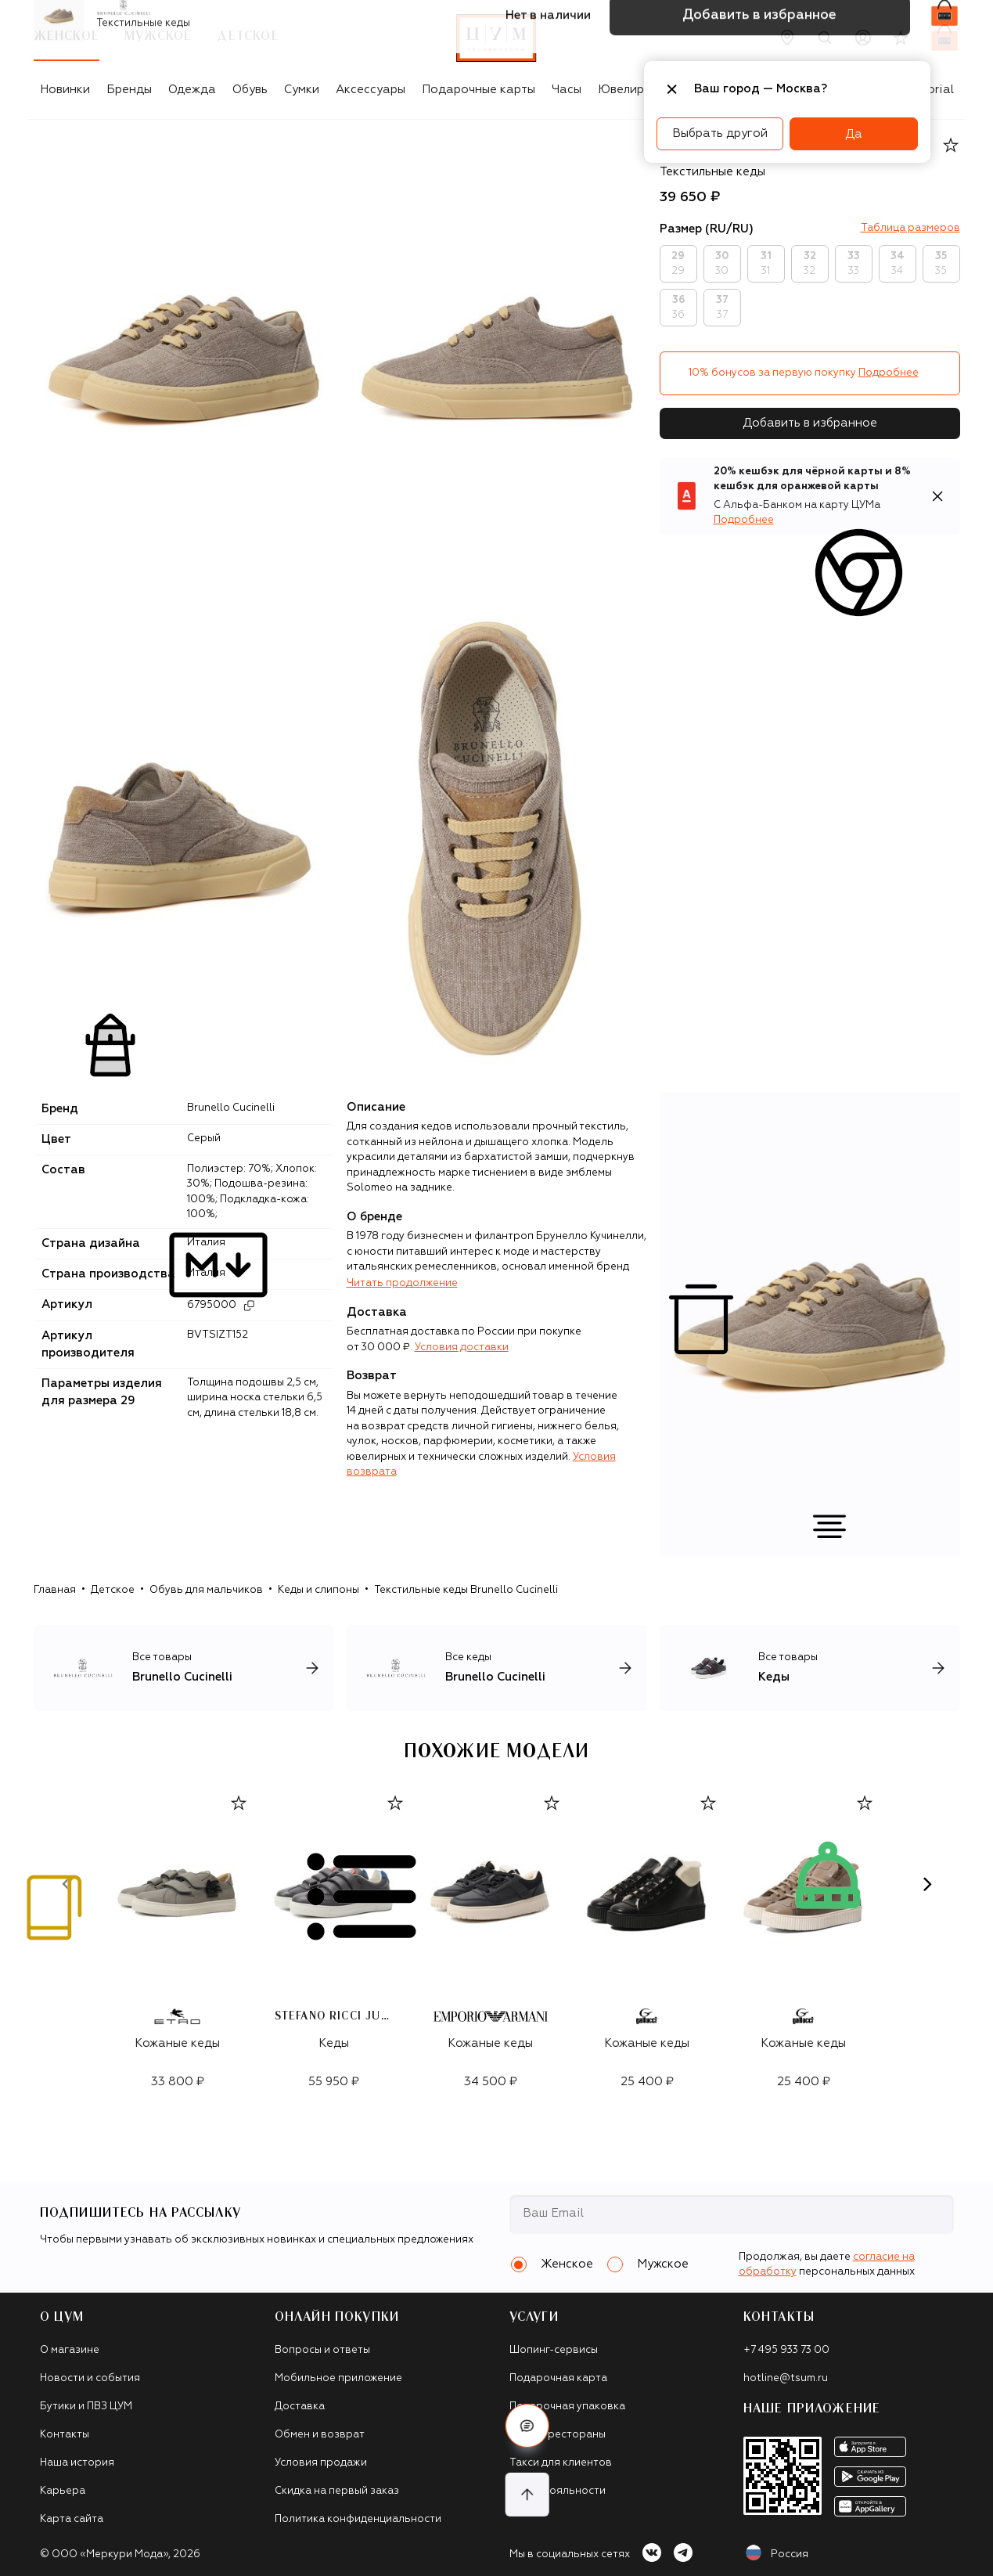  What do you see at coordinates (362, 1897) in the screenshot?
I see `view items in a bulleted list format` at bounding box center [362, 1897].